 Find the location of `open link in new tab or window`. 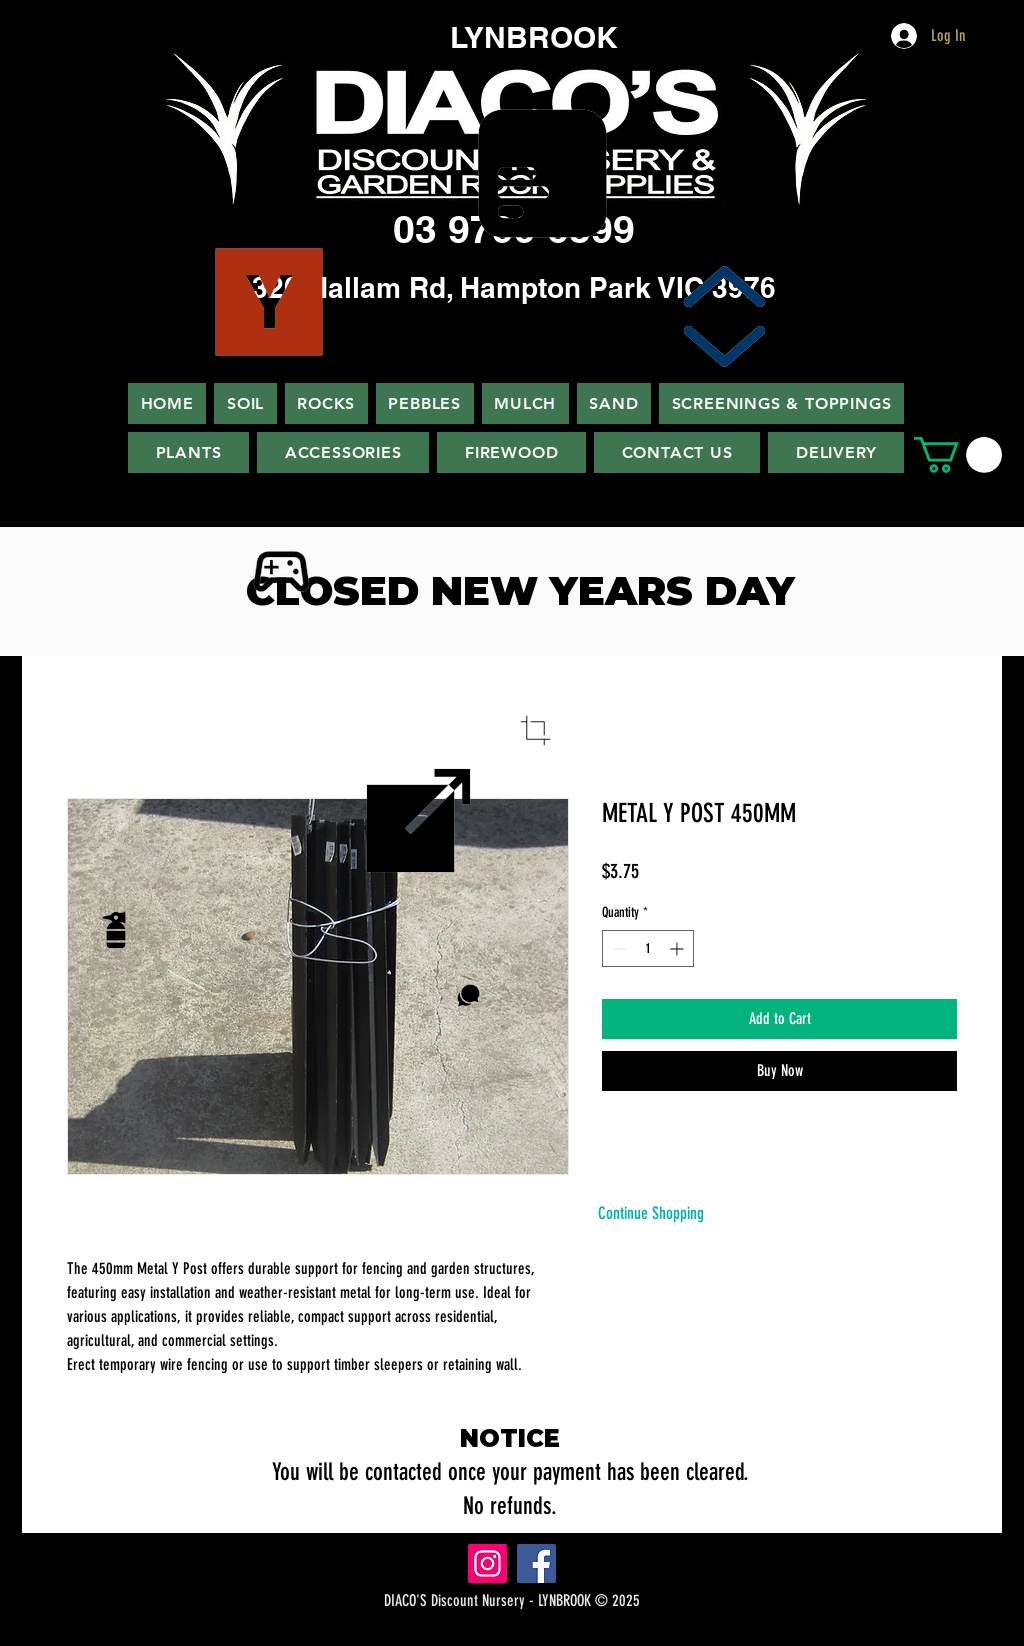

open link in new tab or window is located at coordinates (418, 820).